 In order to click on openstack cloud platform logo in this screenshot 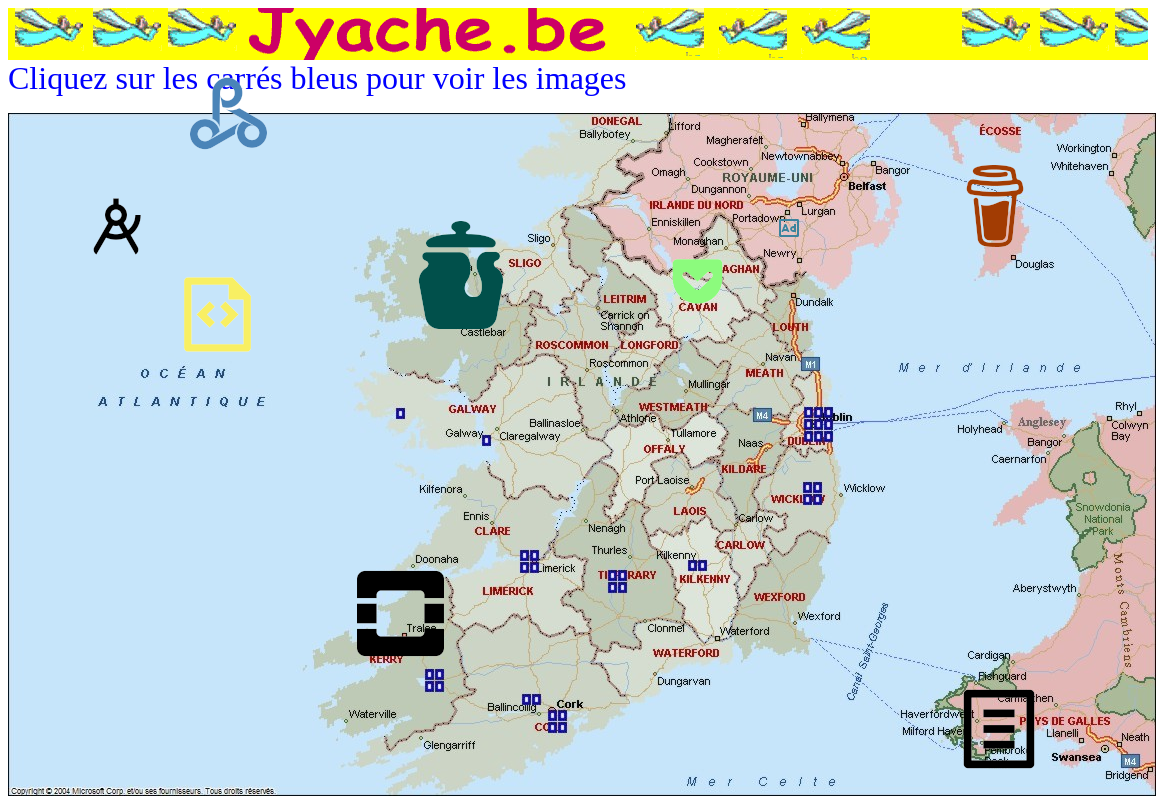, I will do `click(400, 613)`.